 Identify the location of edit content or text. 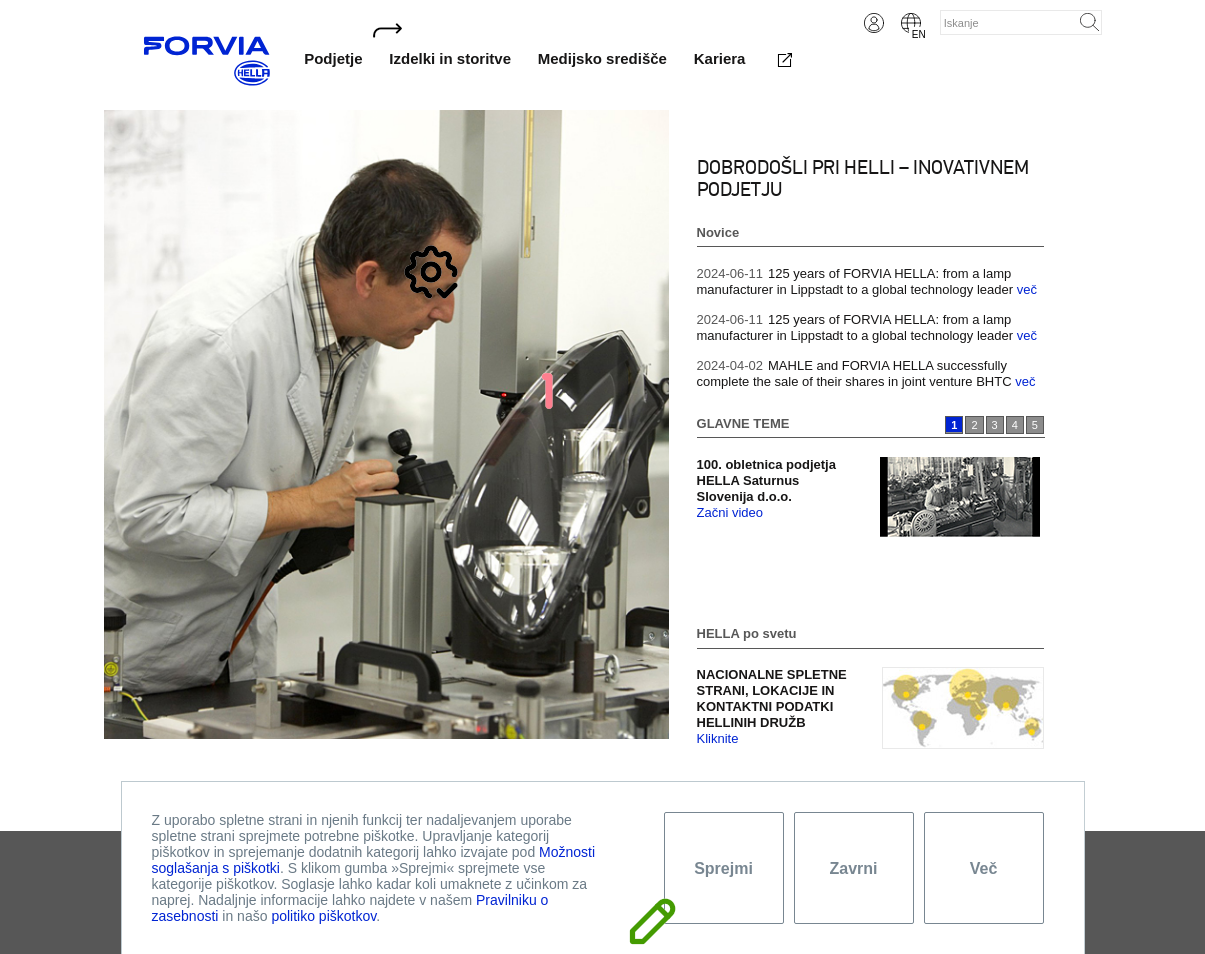
(653, 920).